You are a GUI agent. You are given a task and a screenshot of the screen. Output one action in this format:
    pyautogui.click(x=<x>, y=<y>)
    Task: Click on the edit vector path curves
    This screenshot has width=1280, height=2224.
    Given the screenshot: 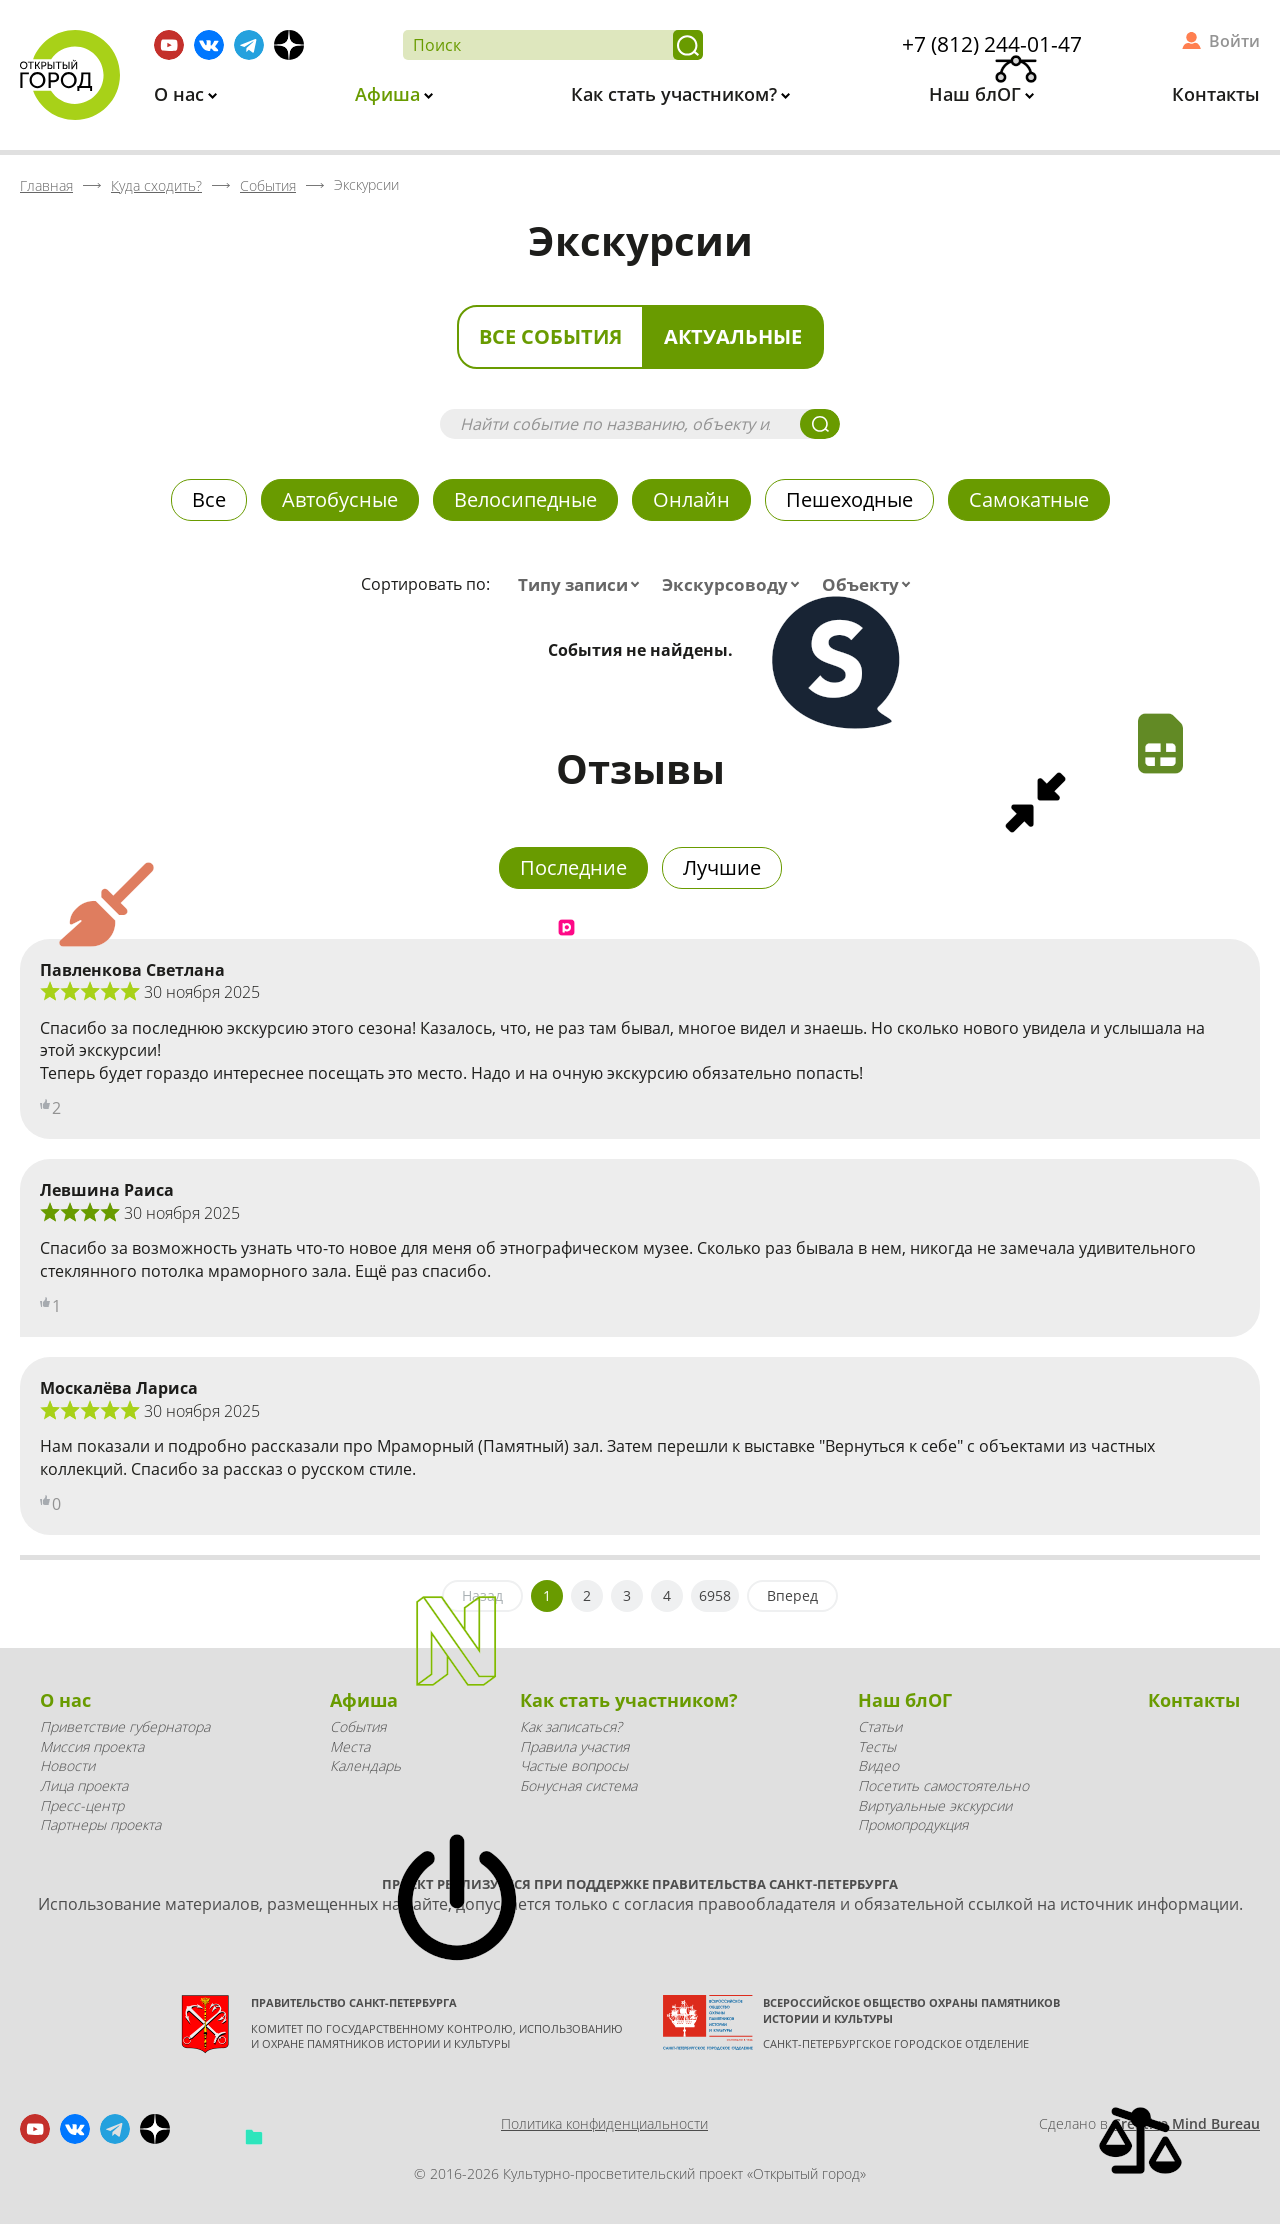 What is the action you would take?
    pyautogui.click(x=1016, y=69)
    